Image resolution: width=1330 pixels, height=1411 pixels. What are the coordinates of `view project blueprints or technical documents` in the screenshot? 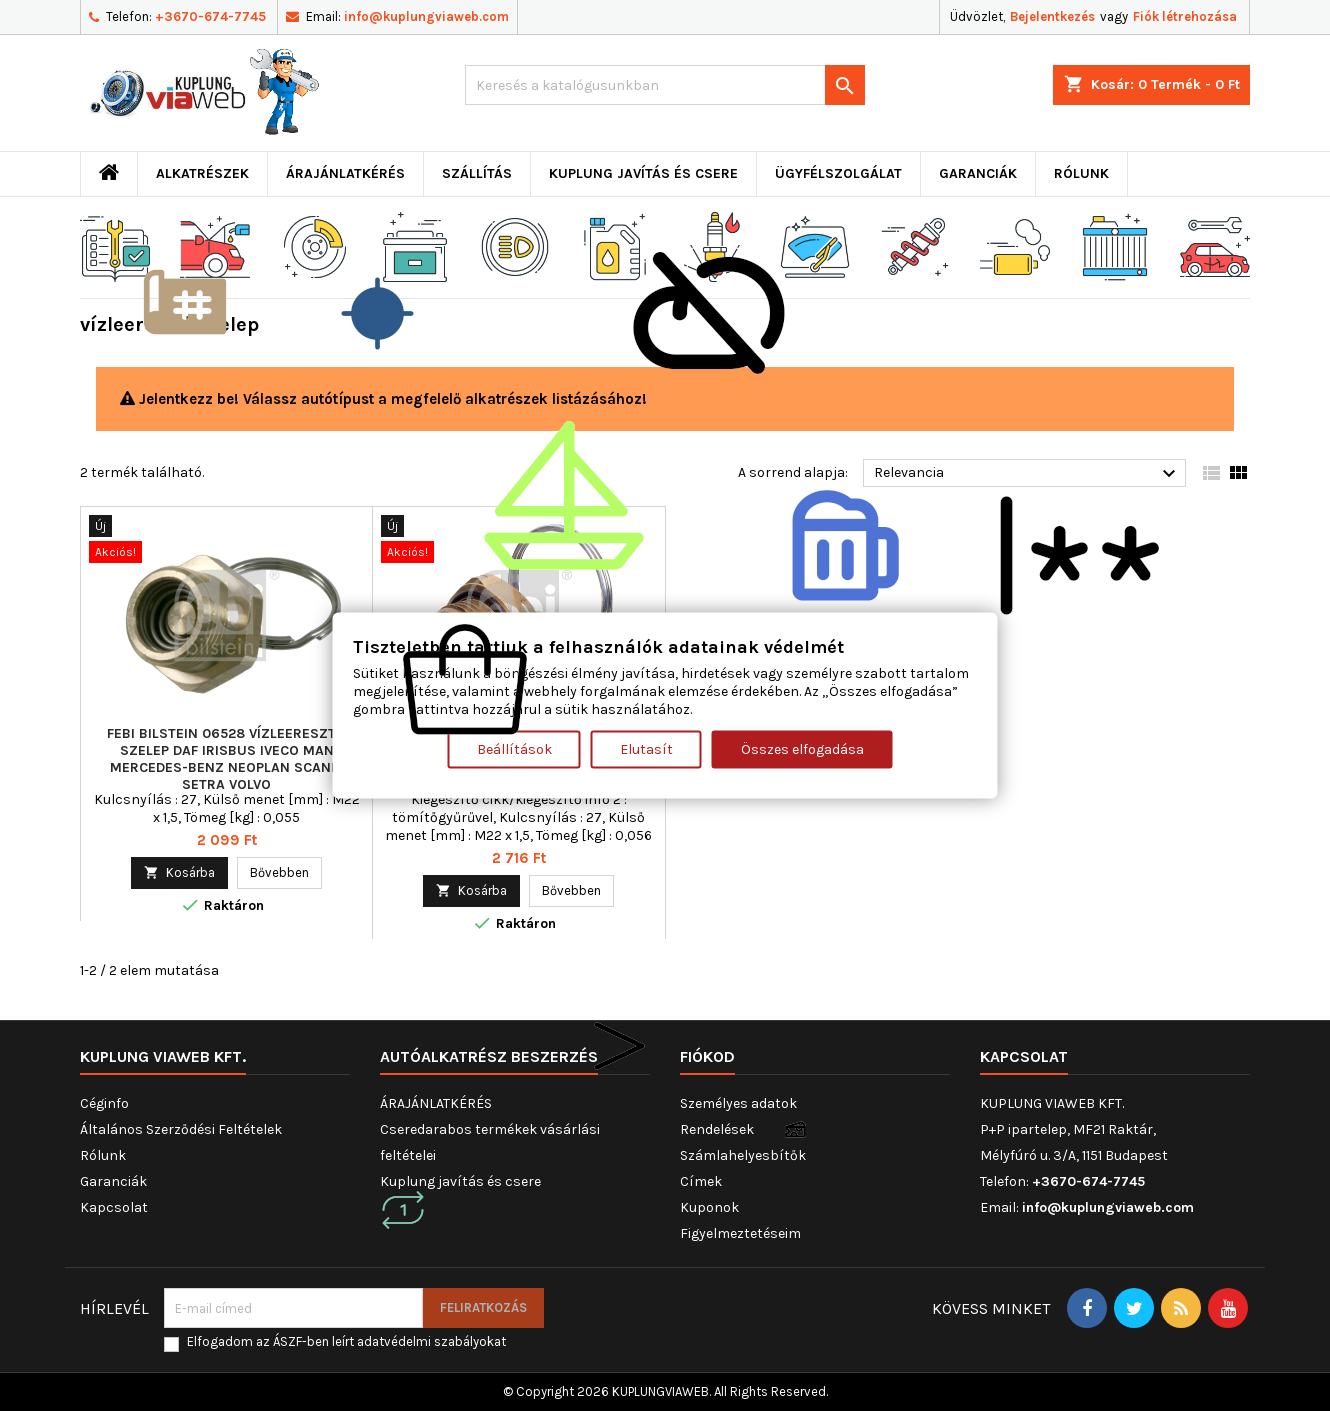 It's located at (185, 305).